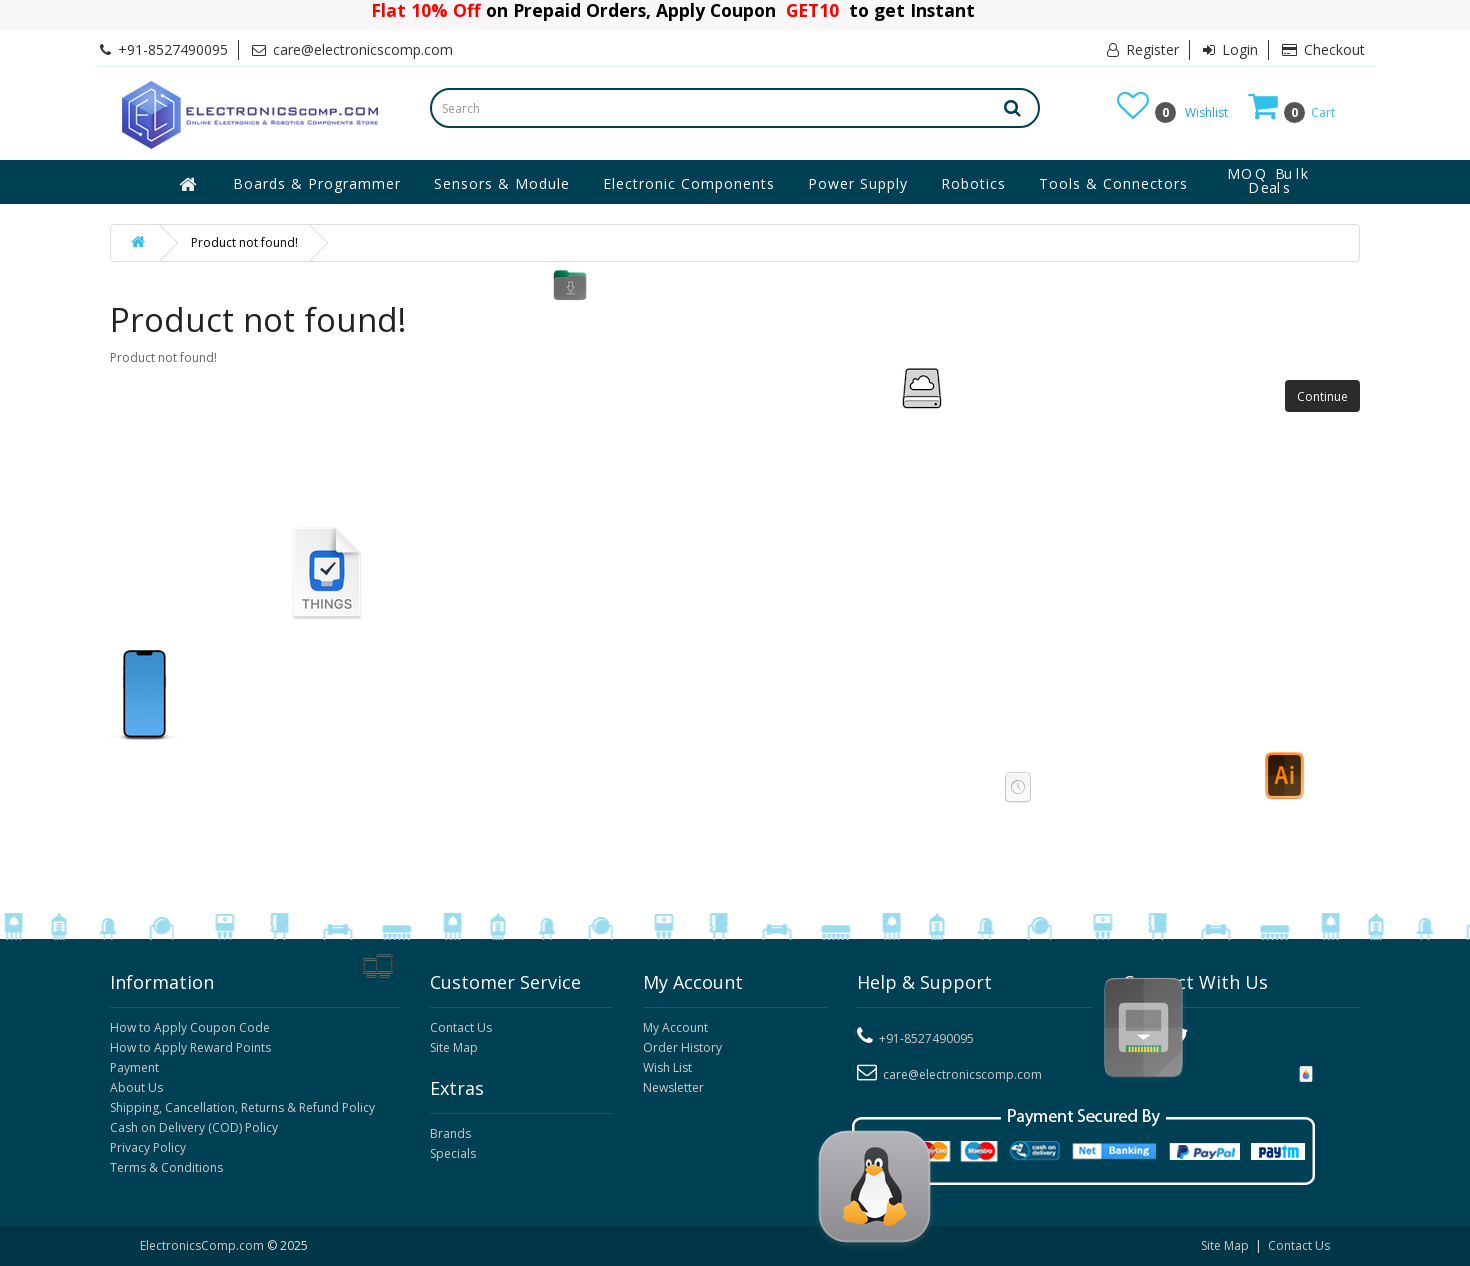 The width and height of the screenshot is (1470, 1266). What do you see at coordinates (922, 389) in the screenshot?
I see `access iCloud drive storage` at bounding box center [922, 389].